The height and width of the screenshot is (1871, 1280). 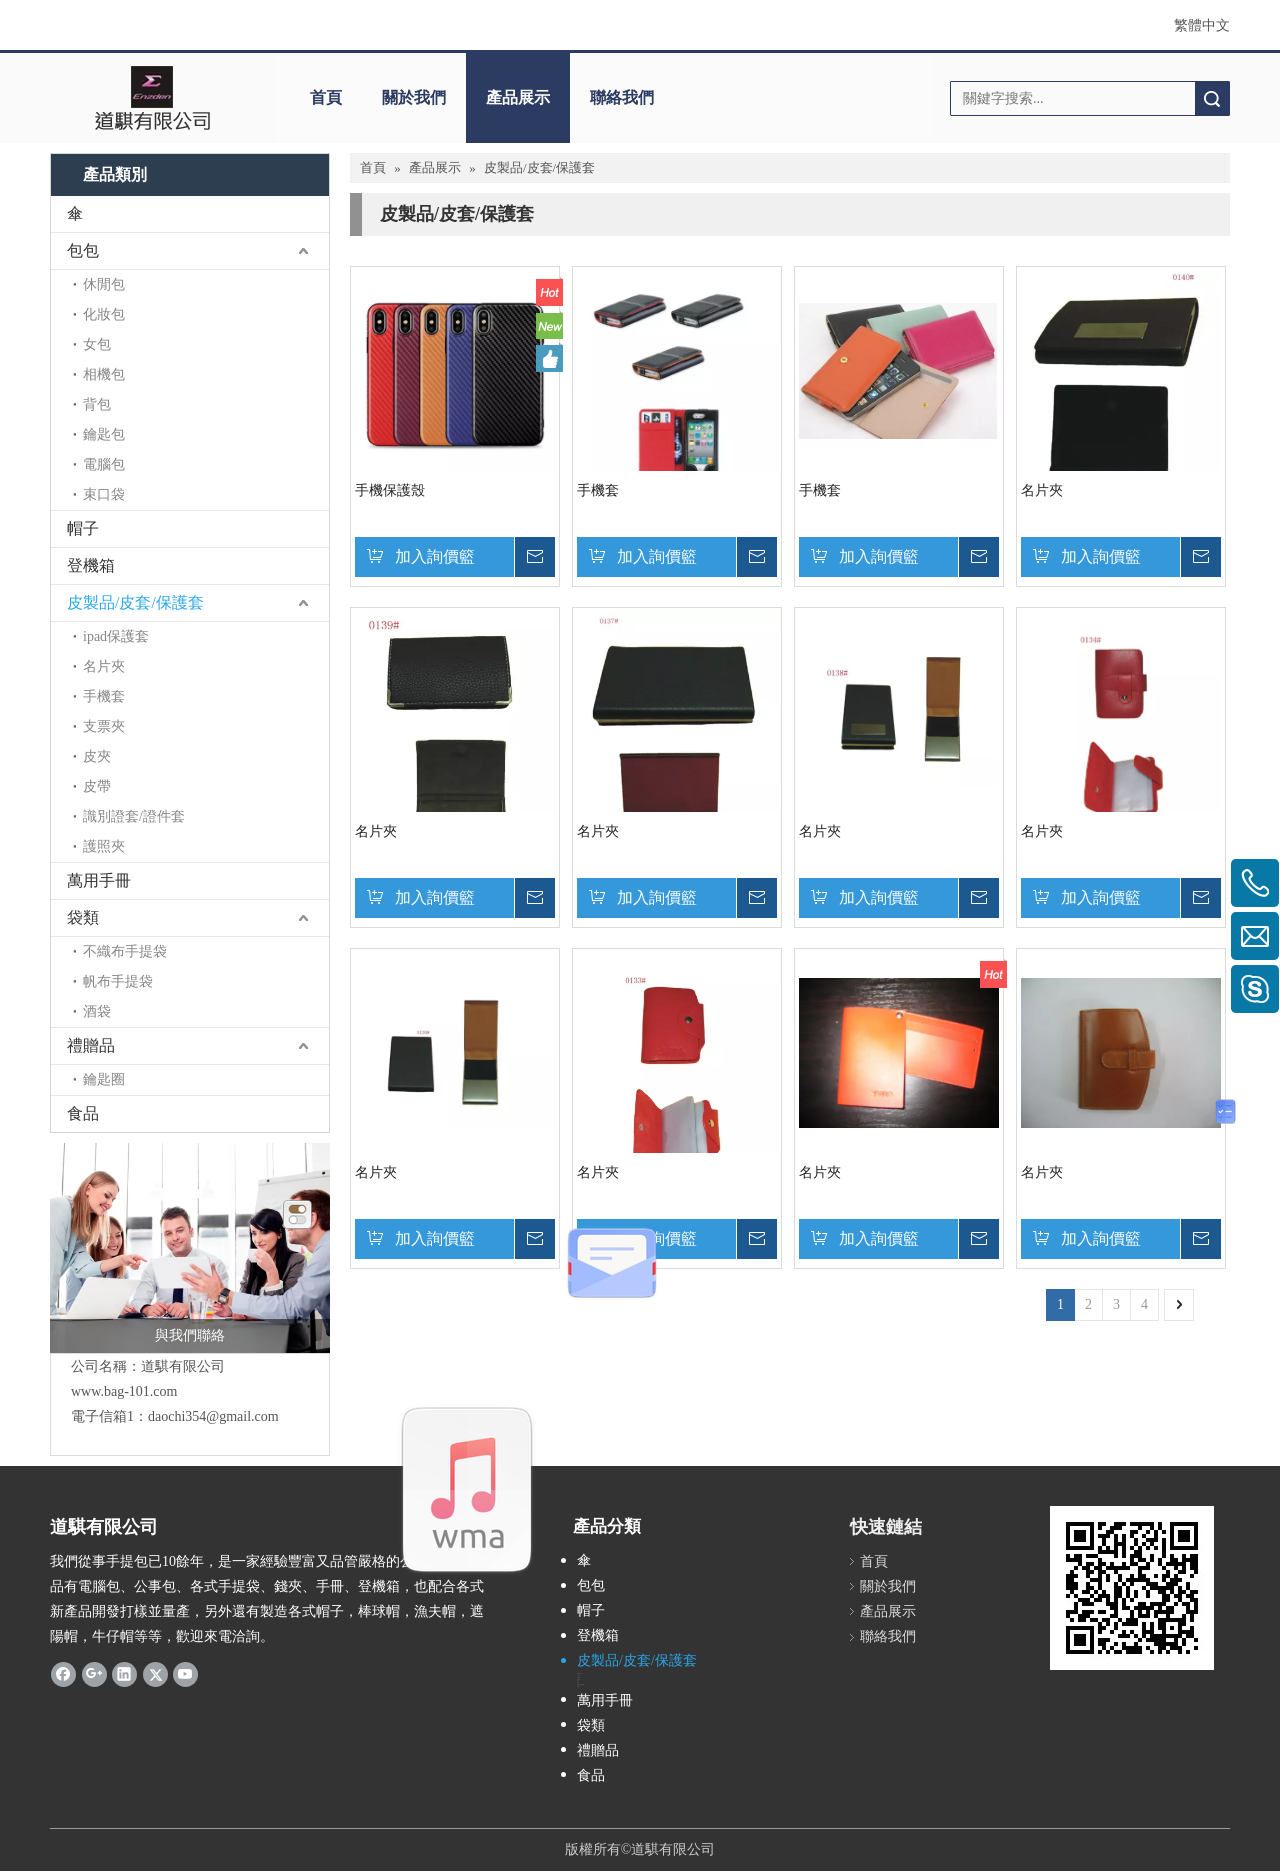 I want to click on open the to-do list app, so click(x=1225, y=1111).